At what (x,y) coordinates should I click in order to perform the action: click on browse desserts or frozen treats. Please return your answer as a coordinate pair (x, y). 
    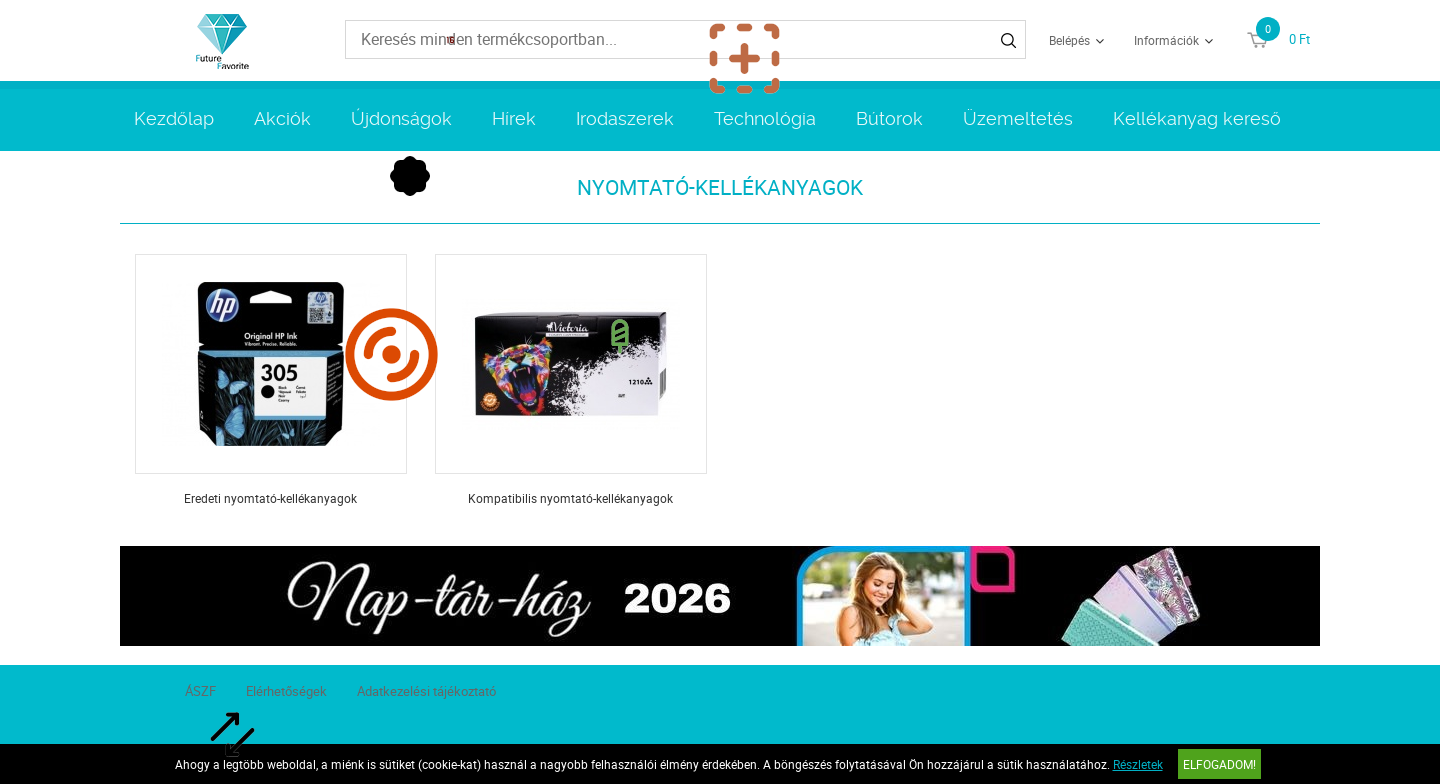
    Looking at the image, I should click on (620, 336).